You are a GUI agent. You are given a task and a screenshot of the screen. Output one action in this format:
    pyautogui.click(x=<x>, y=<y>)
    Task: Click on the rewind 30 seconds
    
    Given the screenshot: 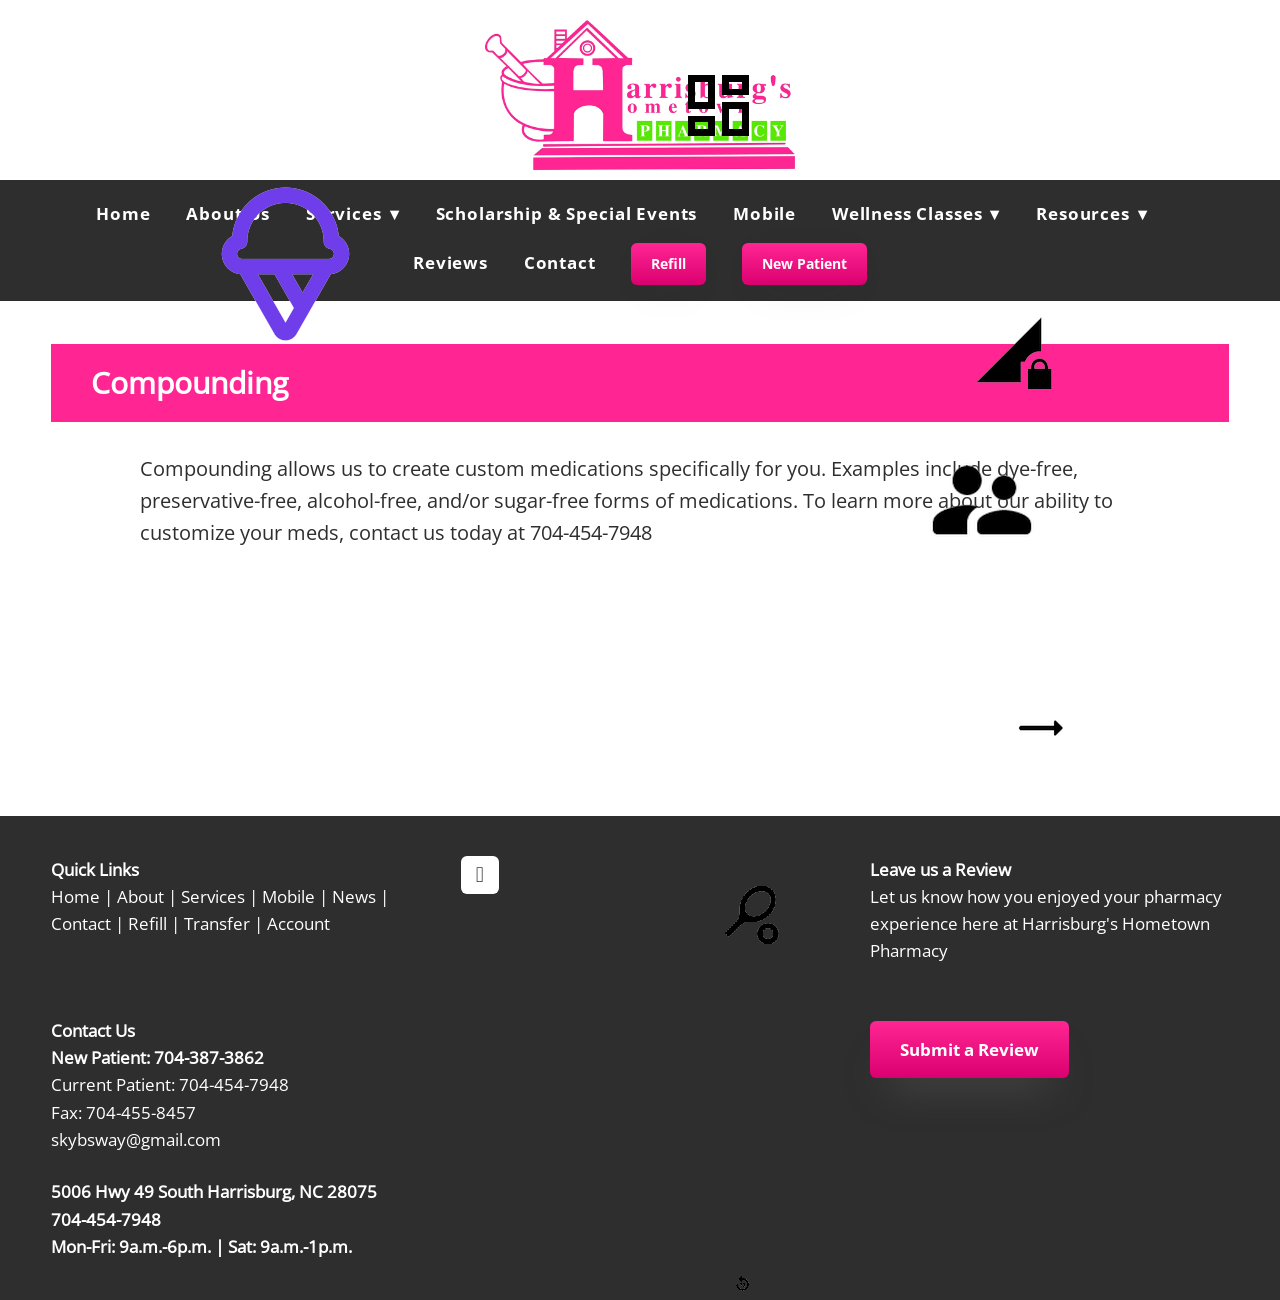 What is the action you would take?
    pyautogui.click(x=742, y=1283)
    